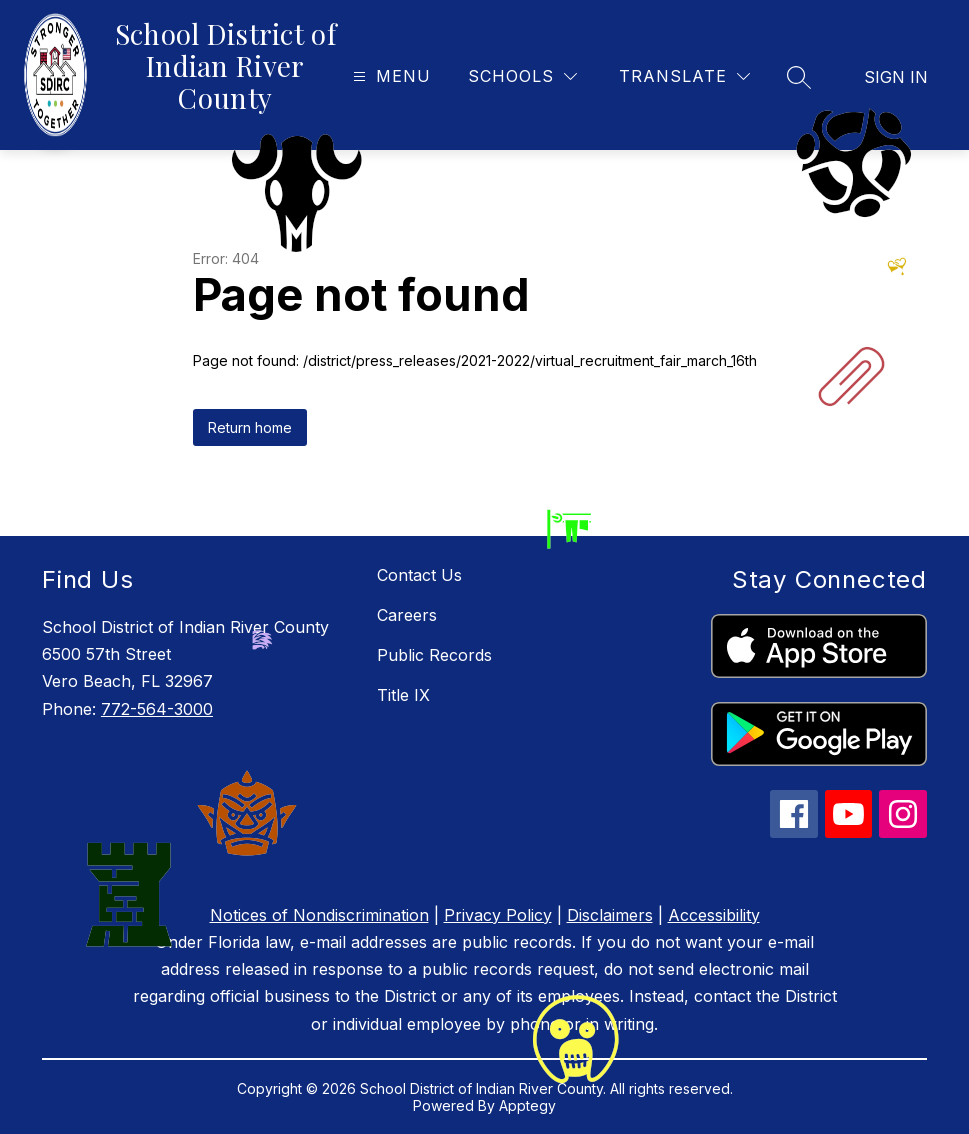 The image size is (969, 1134). What do you see at coordinates (297, 188) in the screenshot?
I see `indicates a desert or wasteland area in a game map` at bounding box center [297, 188].